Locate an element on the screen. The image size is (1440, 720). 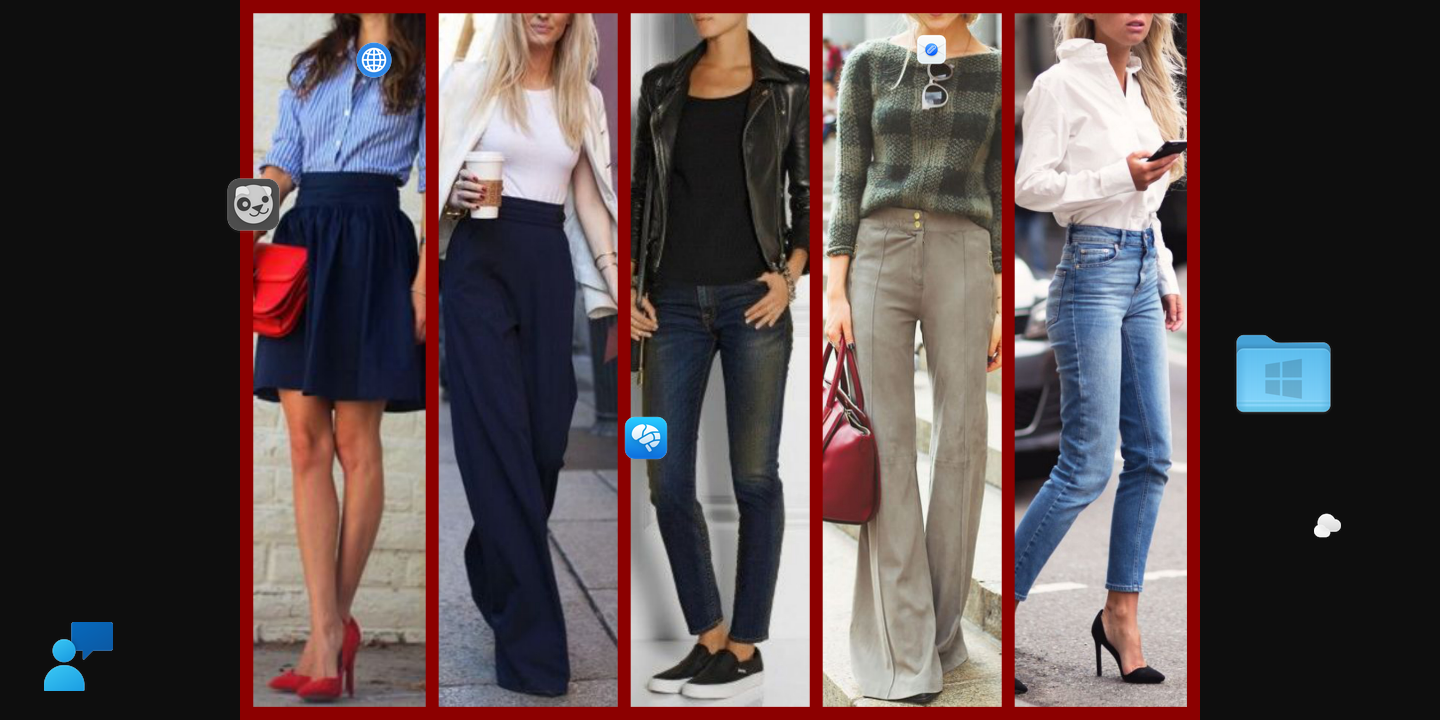
open email attachment viewer is located at coordinates (931, 49).